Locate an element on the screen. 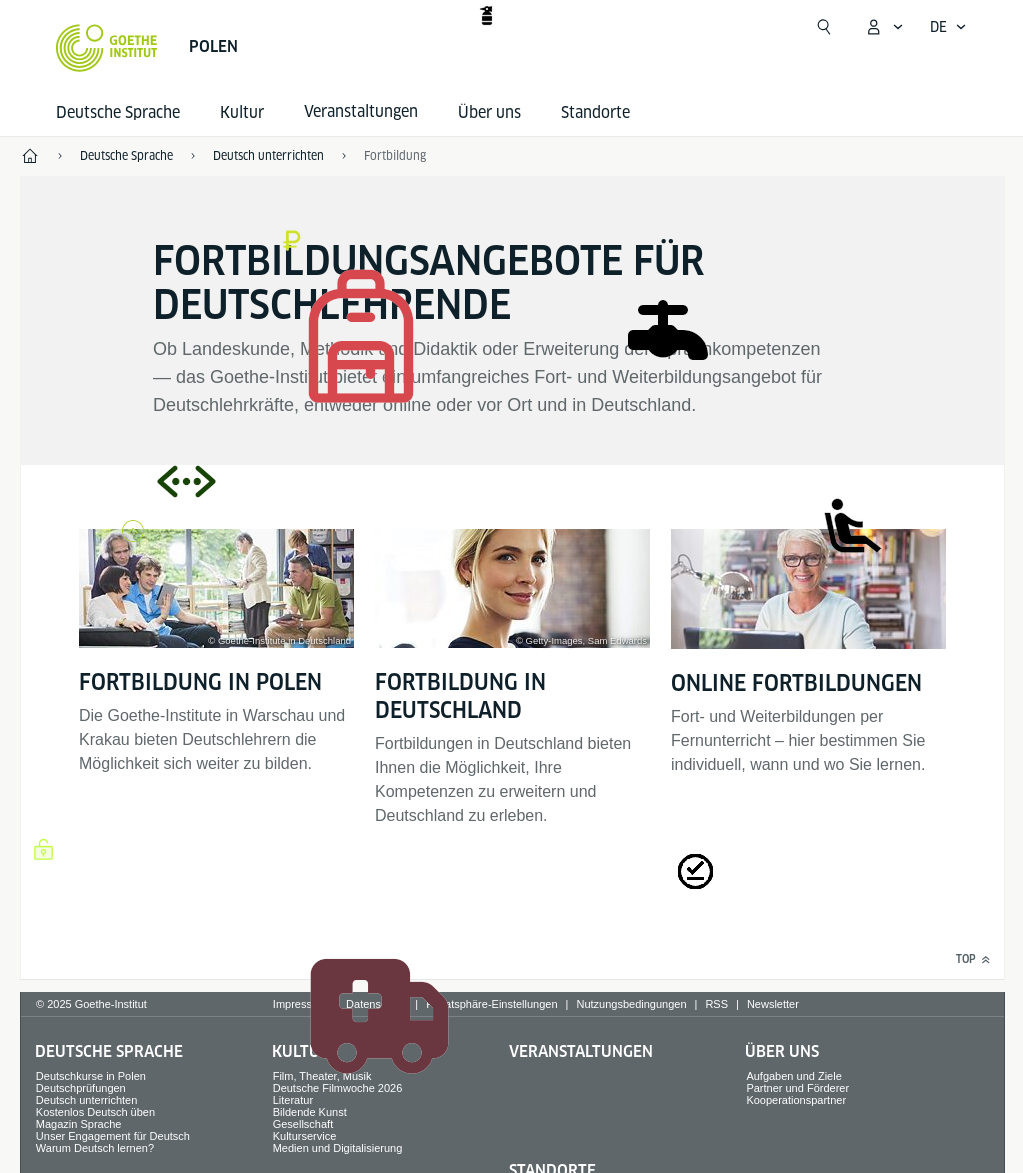 The image size is (1023, 1173). locate fire safety equipment is located at coordinates (487, 15).